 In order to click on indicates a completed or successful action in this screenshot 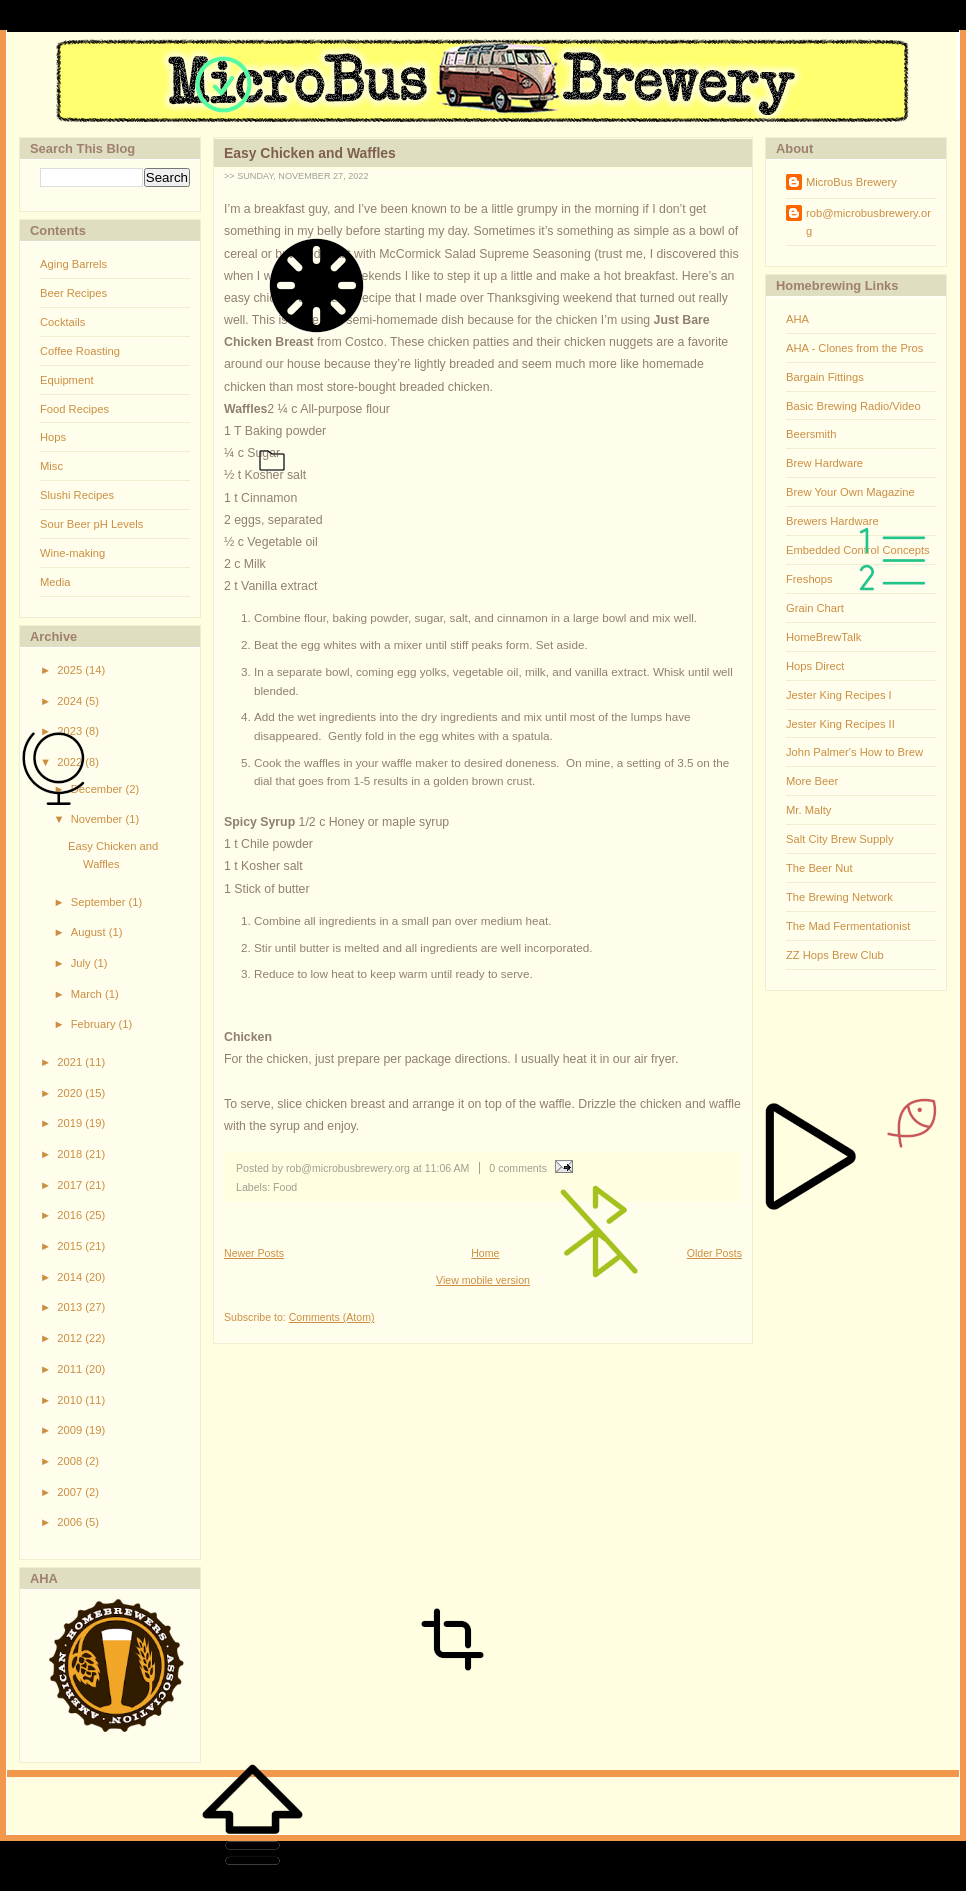, I will do `click(223, 84)`.